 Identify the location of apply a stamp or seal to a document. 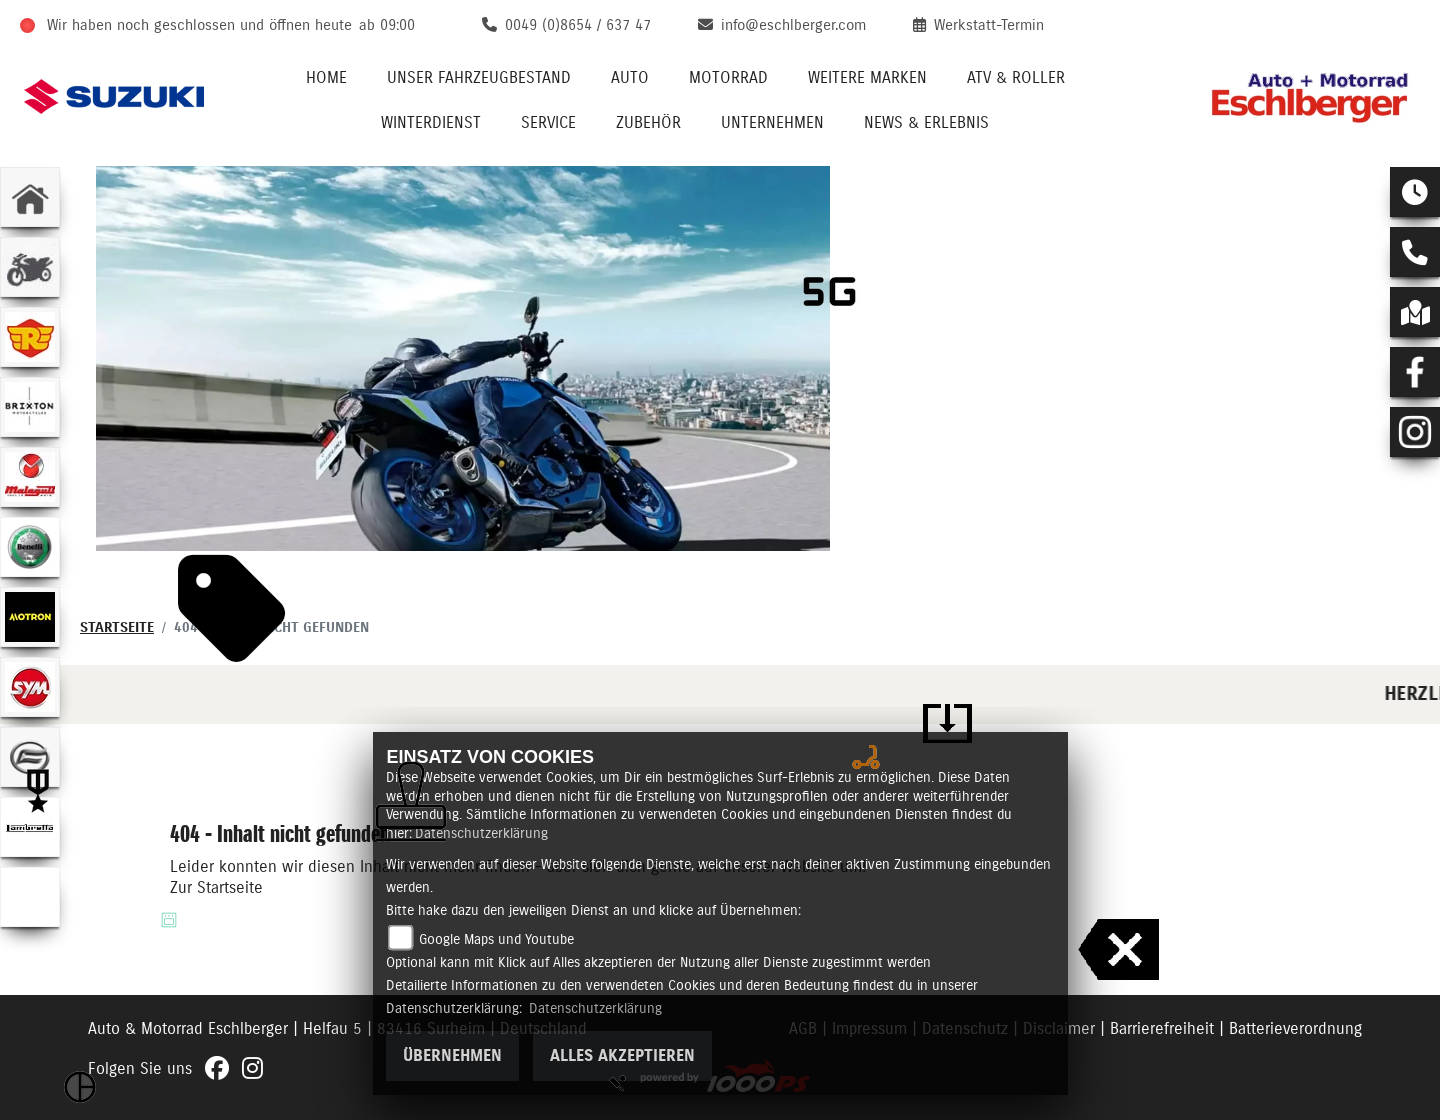
(411, 803).